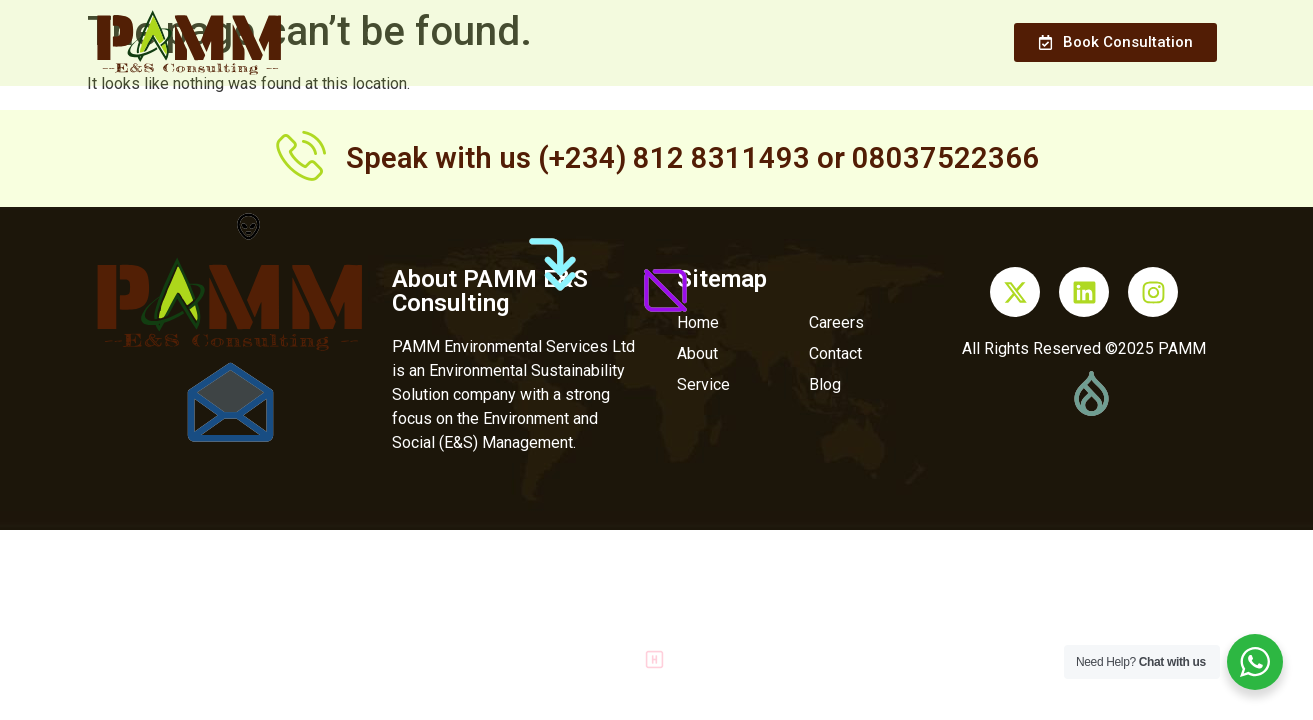  What do you see at coordinates (554, 266) in the screenshot?
I see `navigate to nested or sub-level content` at bounding box center [554, 266].